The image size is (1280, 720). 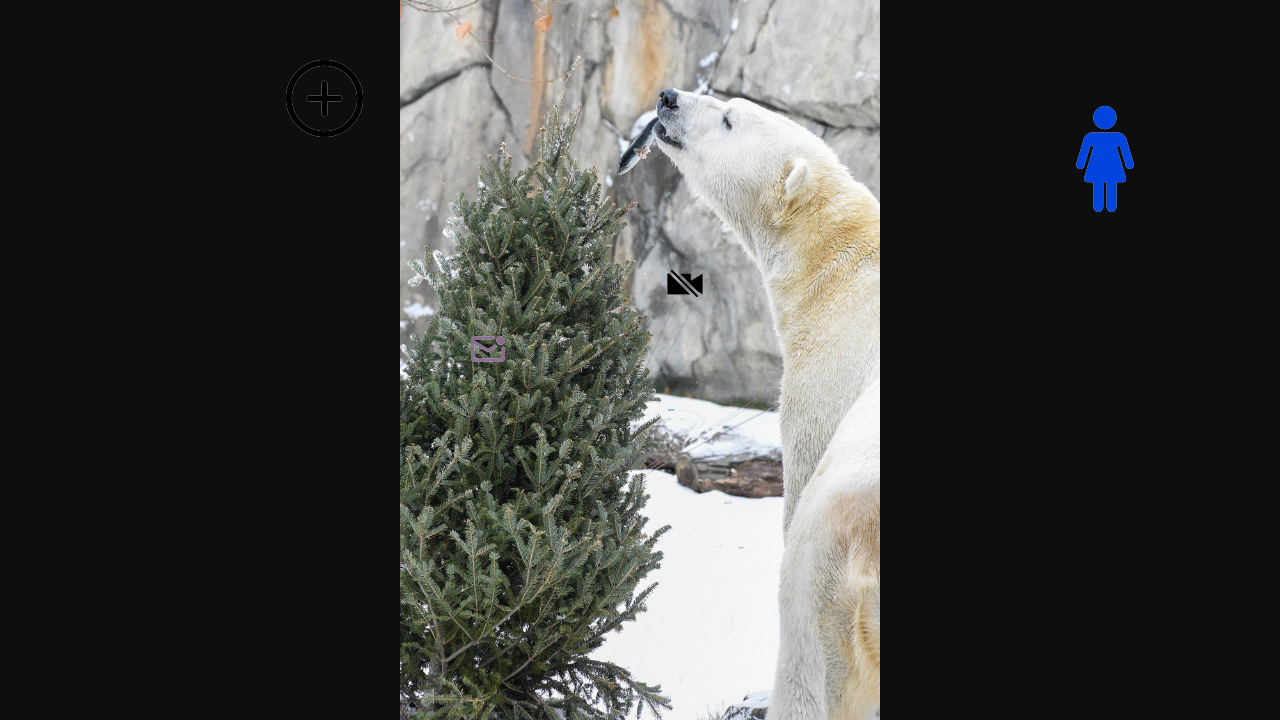 I want to click on turn off camera or disable video, so click(x=685, y=284).